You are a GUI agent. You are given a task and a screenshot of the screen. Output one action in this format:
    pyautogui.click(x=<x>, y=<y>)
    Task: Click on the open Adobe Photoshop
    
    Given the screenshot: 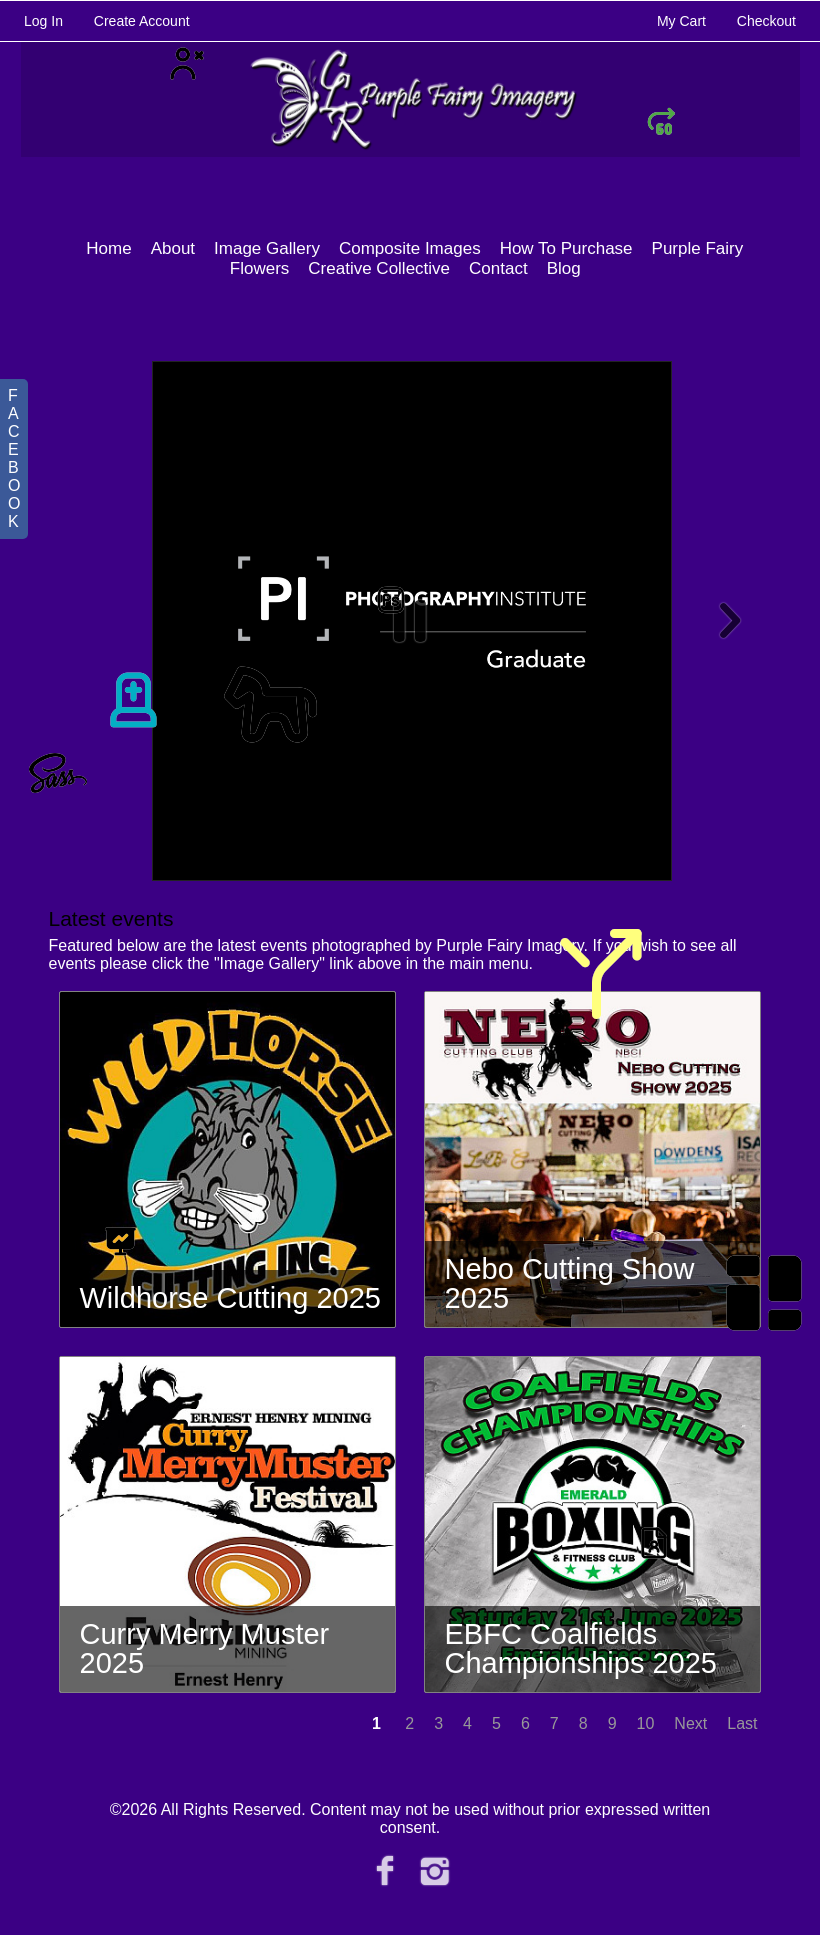 What is the action you would take?
    pyautogui.click(x=391, y=600)
    